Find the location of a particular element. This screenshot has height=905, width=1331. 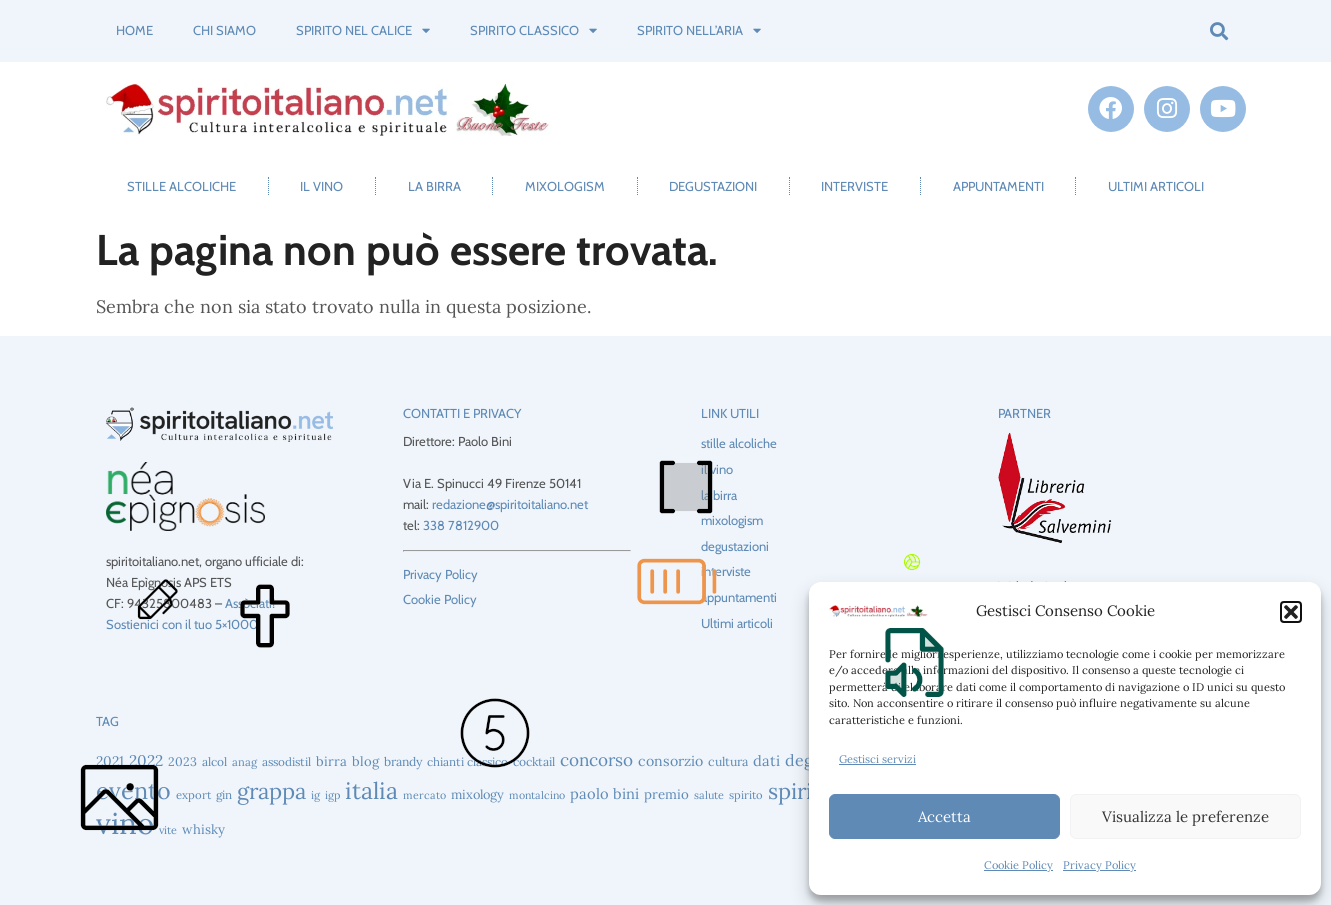

edit or modify content is located at coordinates (157, 600).